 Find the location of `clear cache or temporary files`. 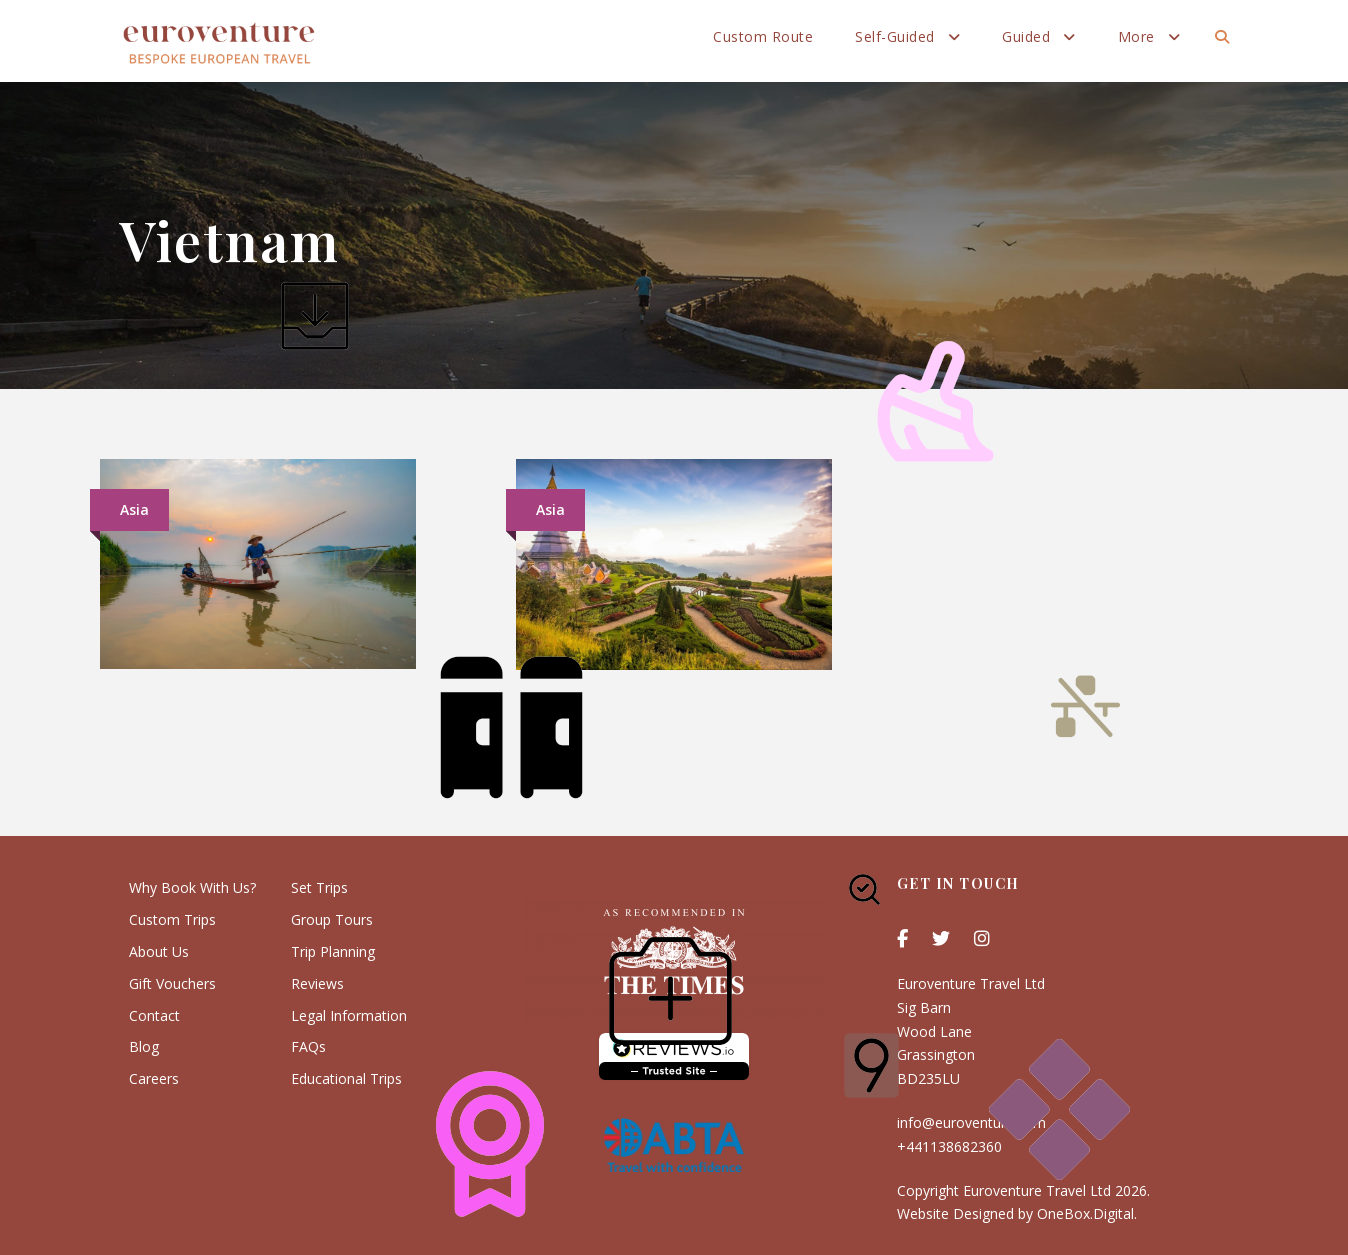

clear cache or temporary files is located at coordinates (933, 405).